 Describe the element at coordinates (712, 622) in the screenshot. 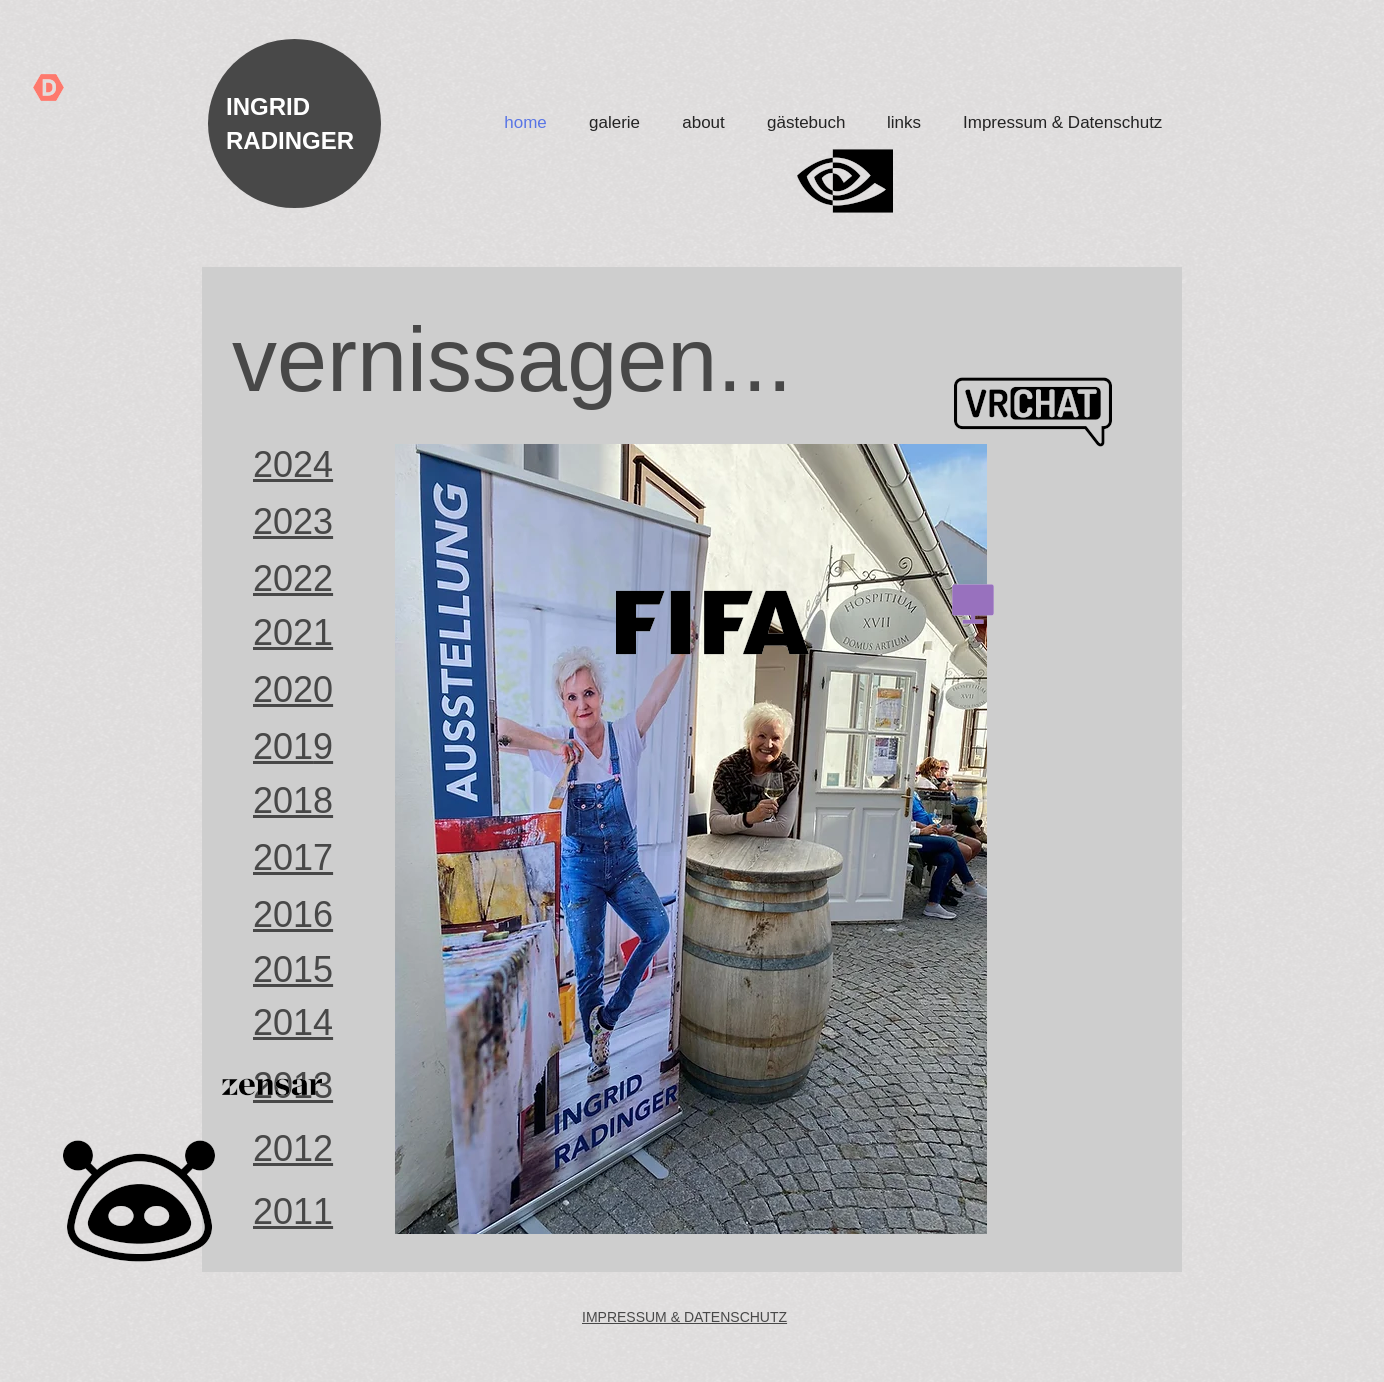

I see `FIFA official logo` at that location.